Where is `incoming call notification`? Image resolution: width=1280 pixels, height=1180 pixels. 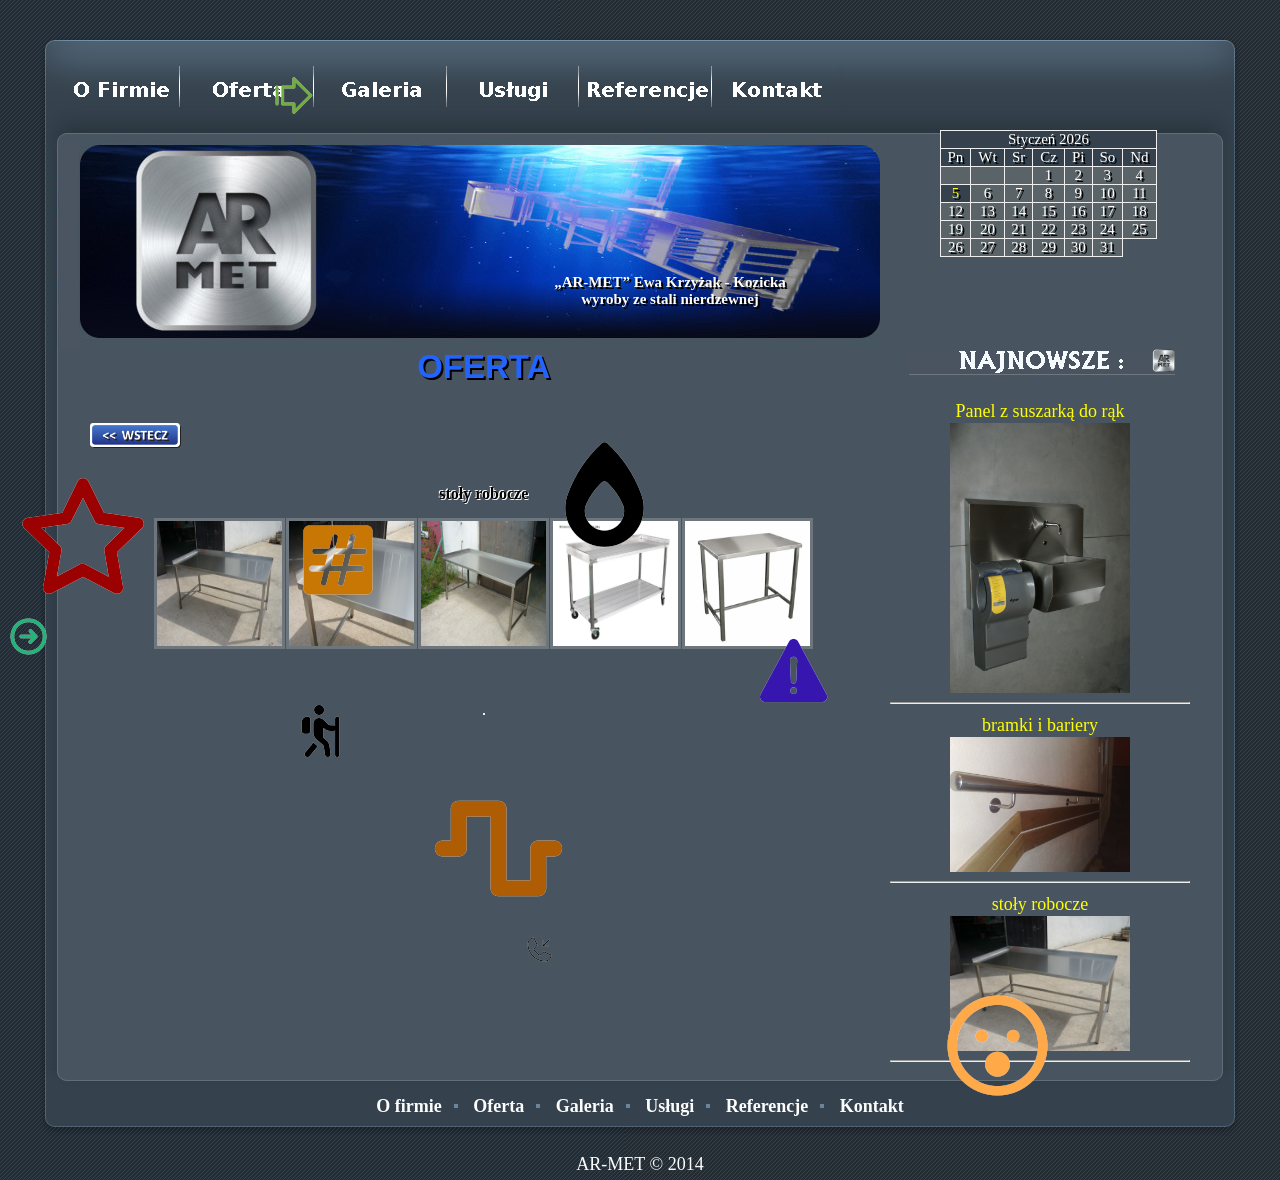 incoming call notification is located at coordinates (540, 949).